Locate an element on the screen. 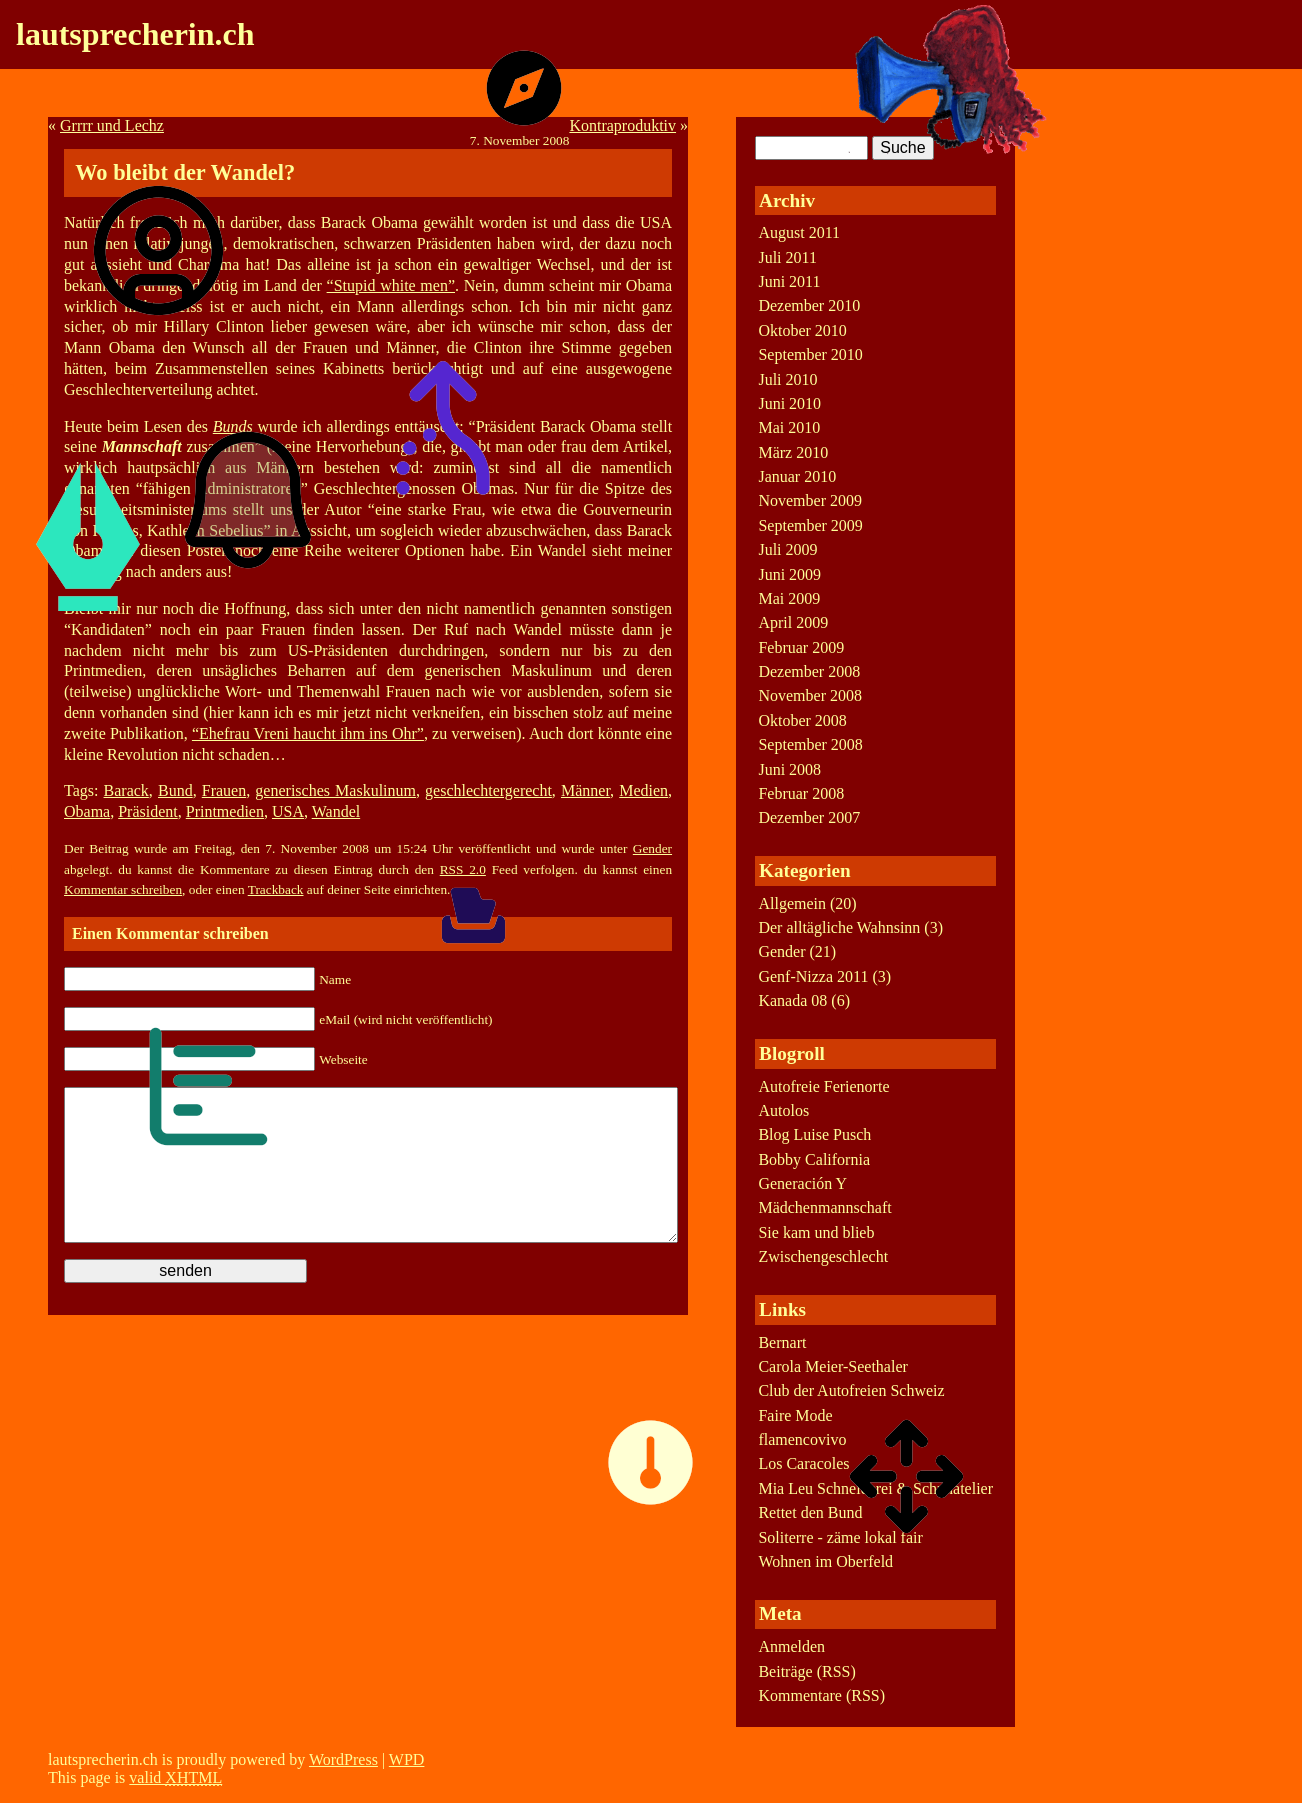  view notifications is located at coordinates (248, 500).